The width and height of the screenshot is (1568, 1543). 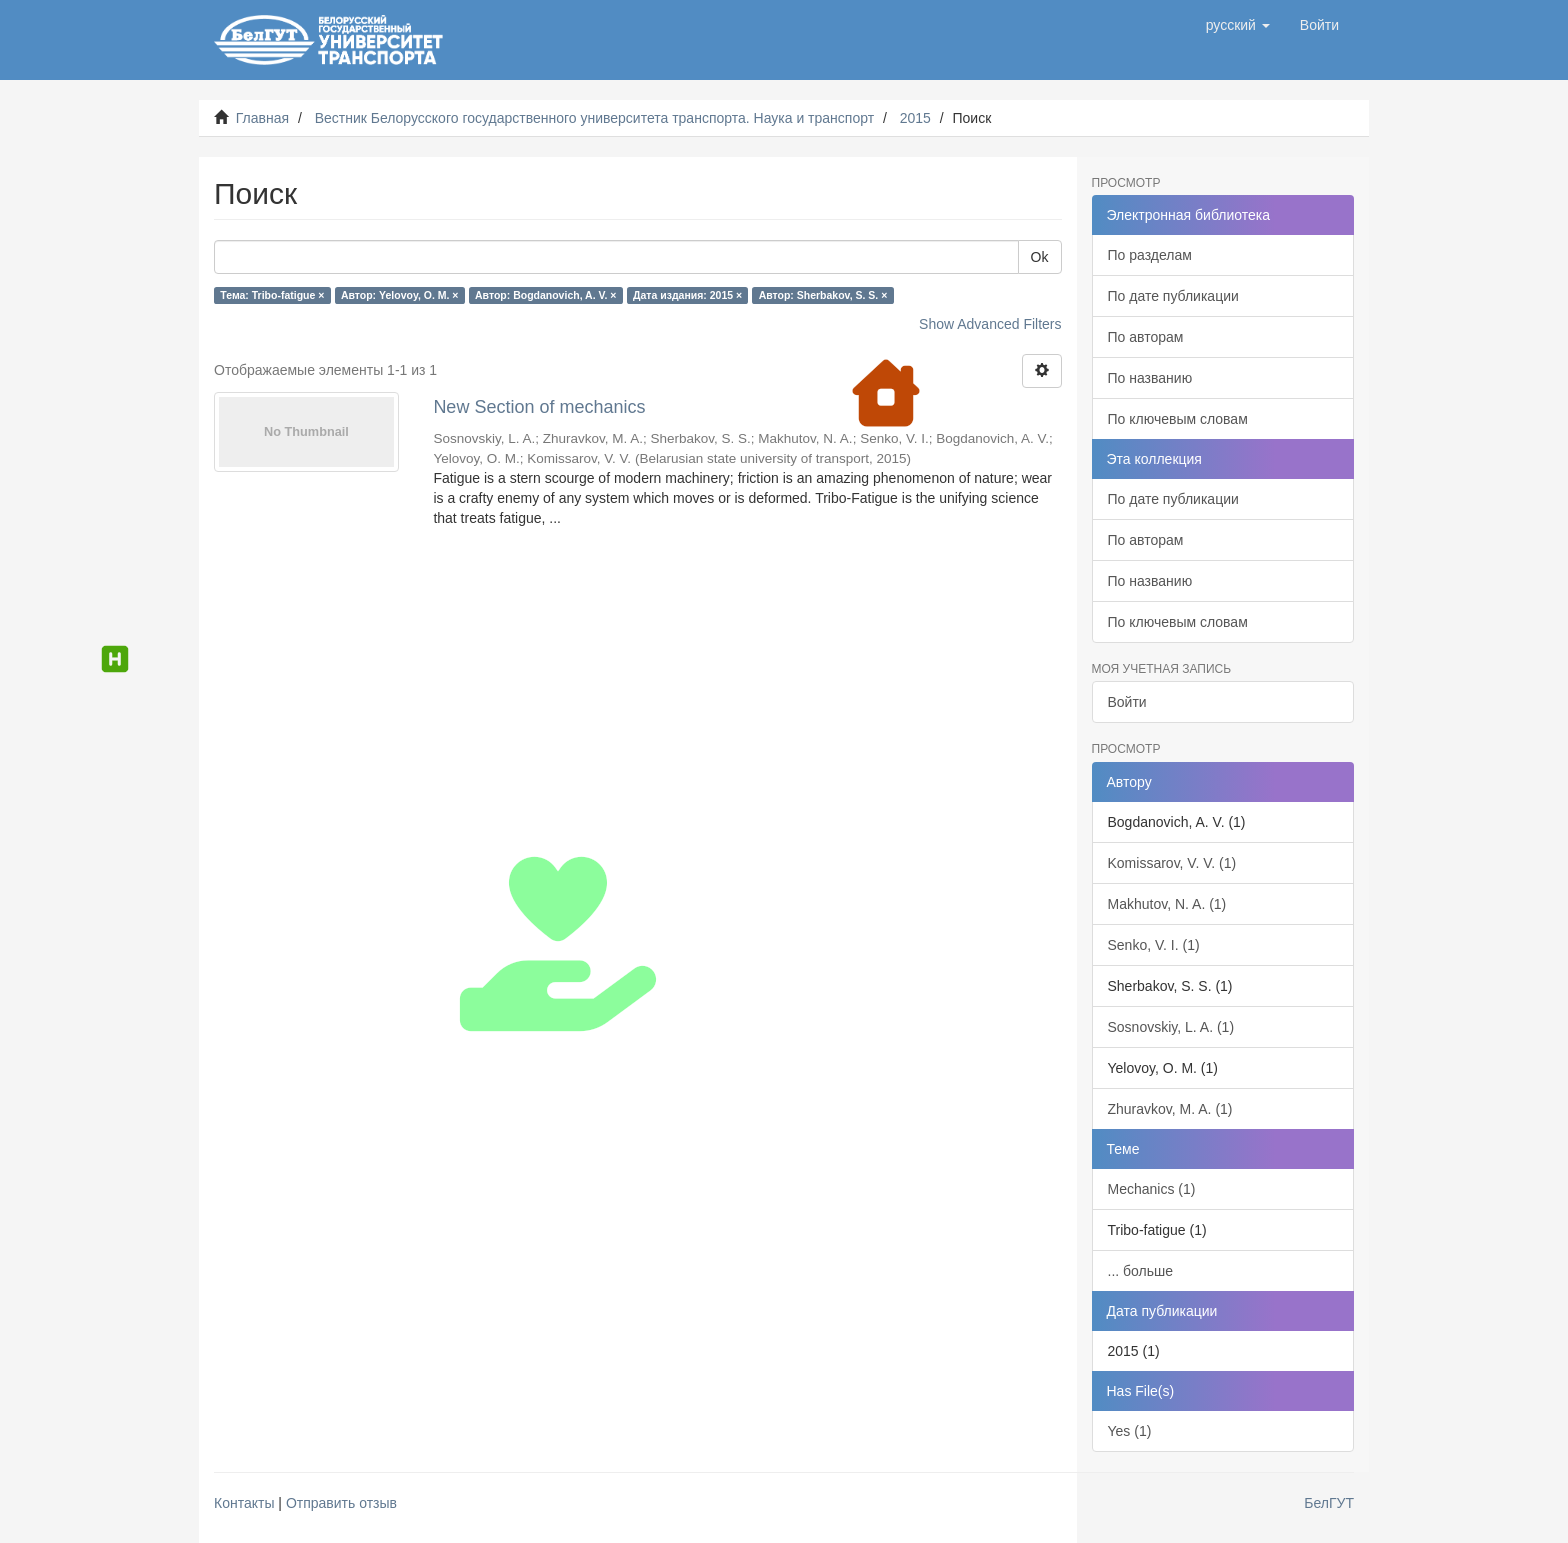 What do you see at coordinates (558, 944) in the screenshot?
I see `access donation or charitable giving options` at bounding box center [558, 944].